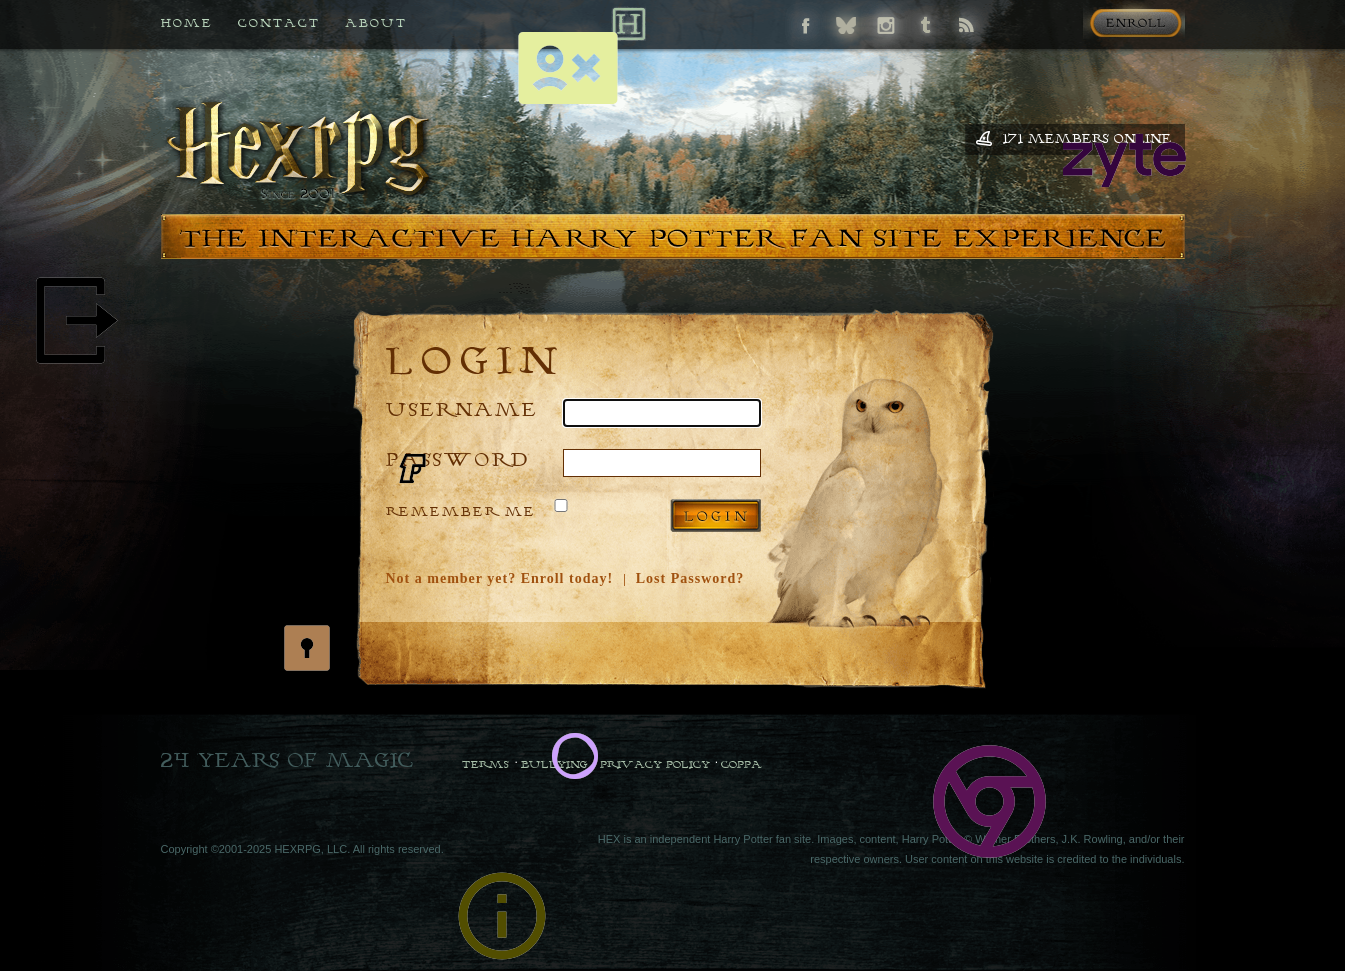 The height and width of the screenshot is (971, 1345). I want to click on access smart lock controls, so click(307, 648).